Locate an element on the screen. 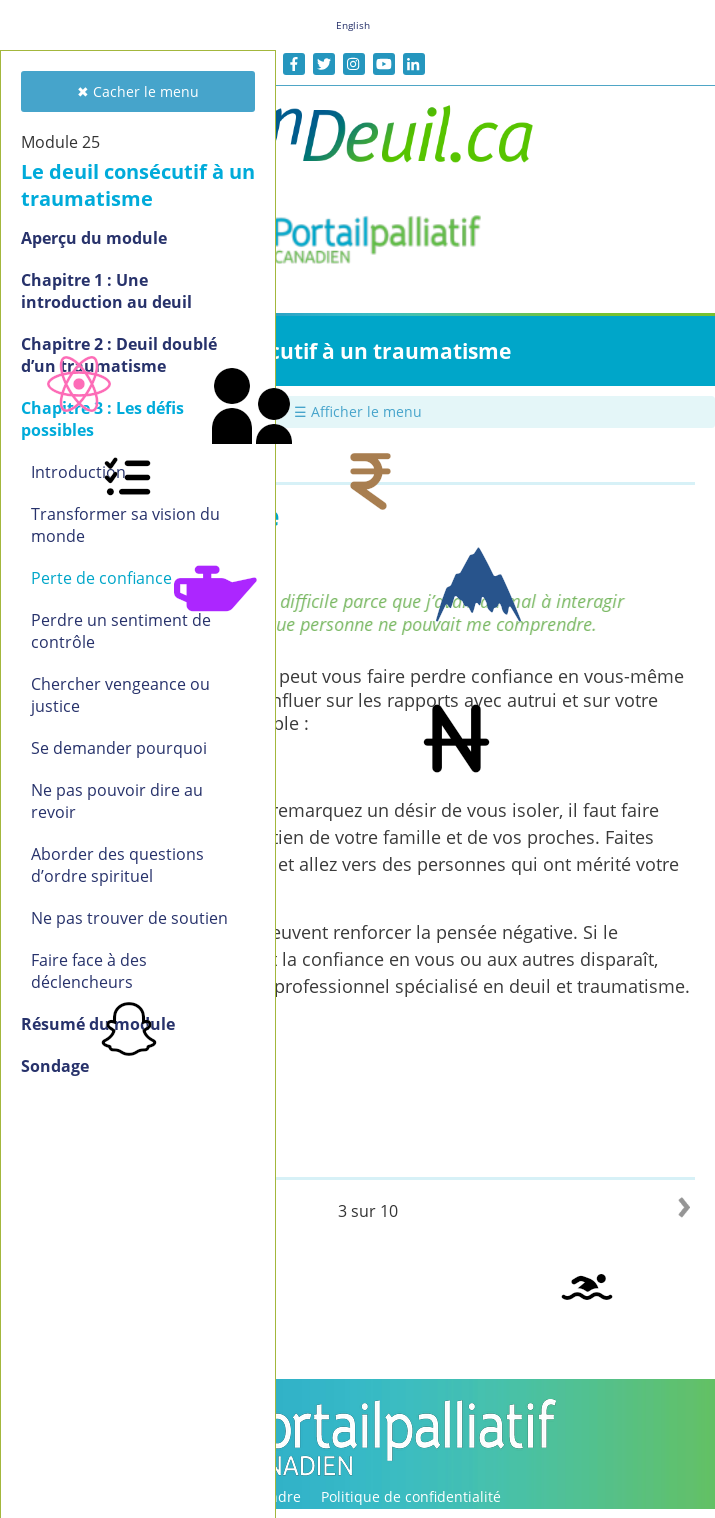 This screenshot has width=715, height=1518. indicates Nigerian naira currency is located at coordinates (456, 738).